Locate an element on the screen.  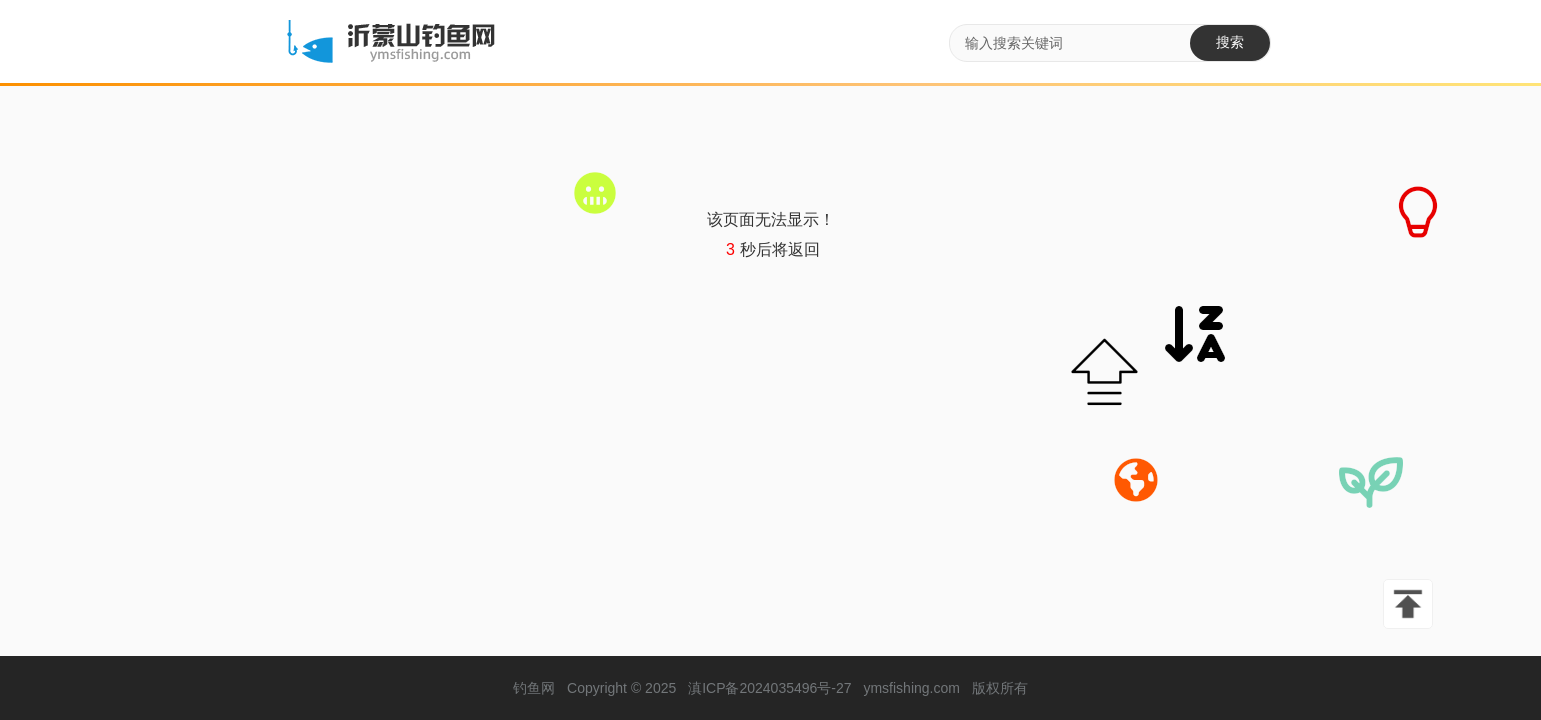
upload multiple files or items is located at coordinates (1104, 374).